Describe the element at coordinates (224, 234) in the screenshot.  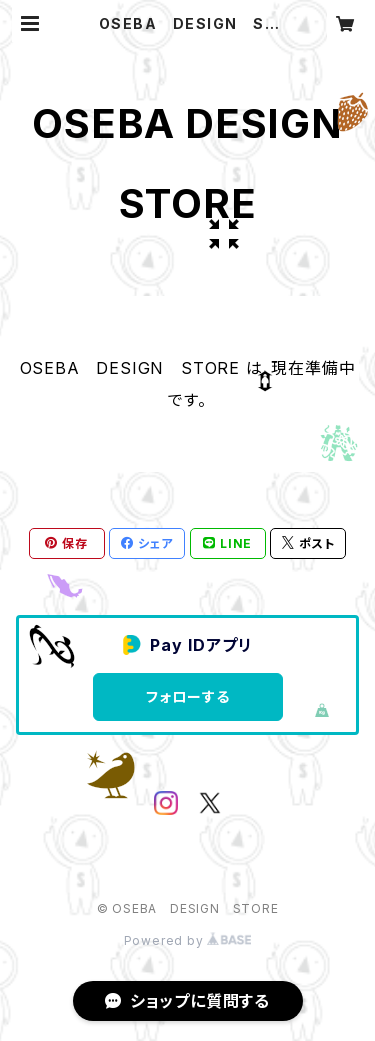
I see `exit fullscreen mode` at that location.